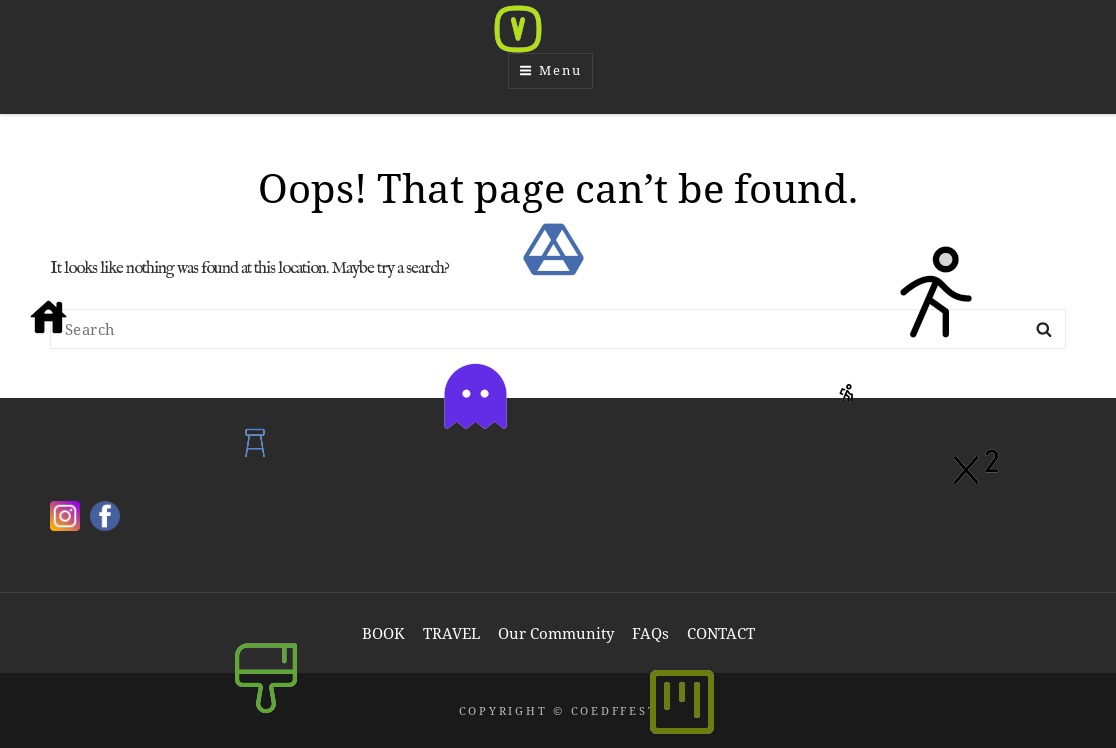 Image resolution: width=1116 pixels, height=748 pixels. Describe the element at coordinates (553, 251) in the screenshot. I see `open google drive` at that location.